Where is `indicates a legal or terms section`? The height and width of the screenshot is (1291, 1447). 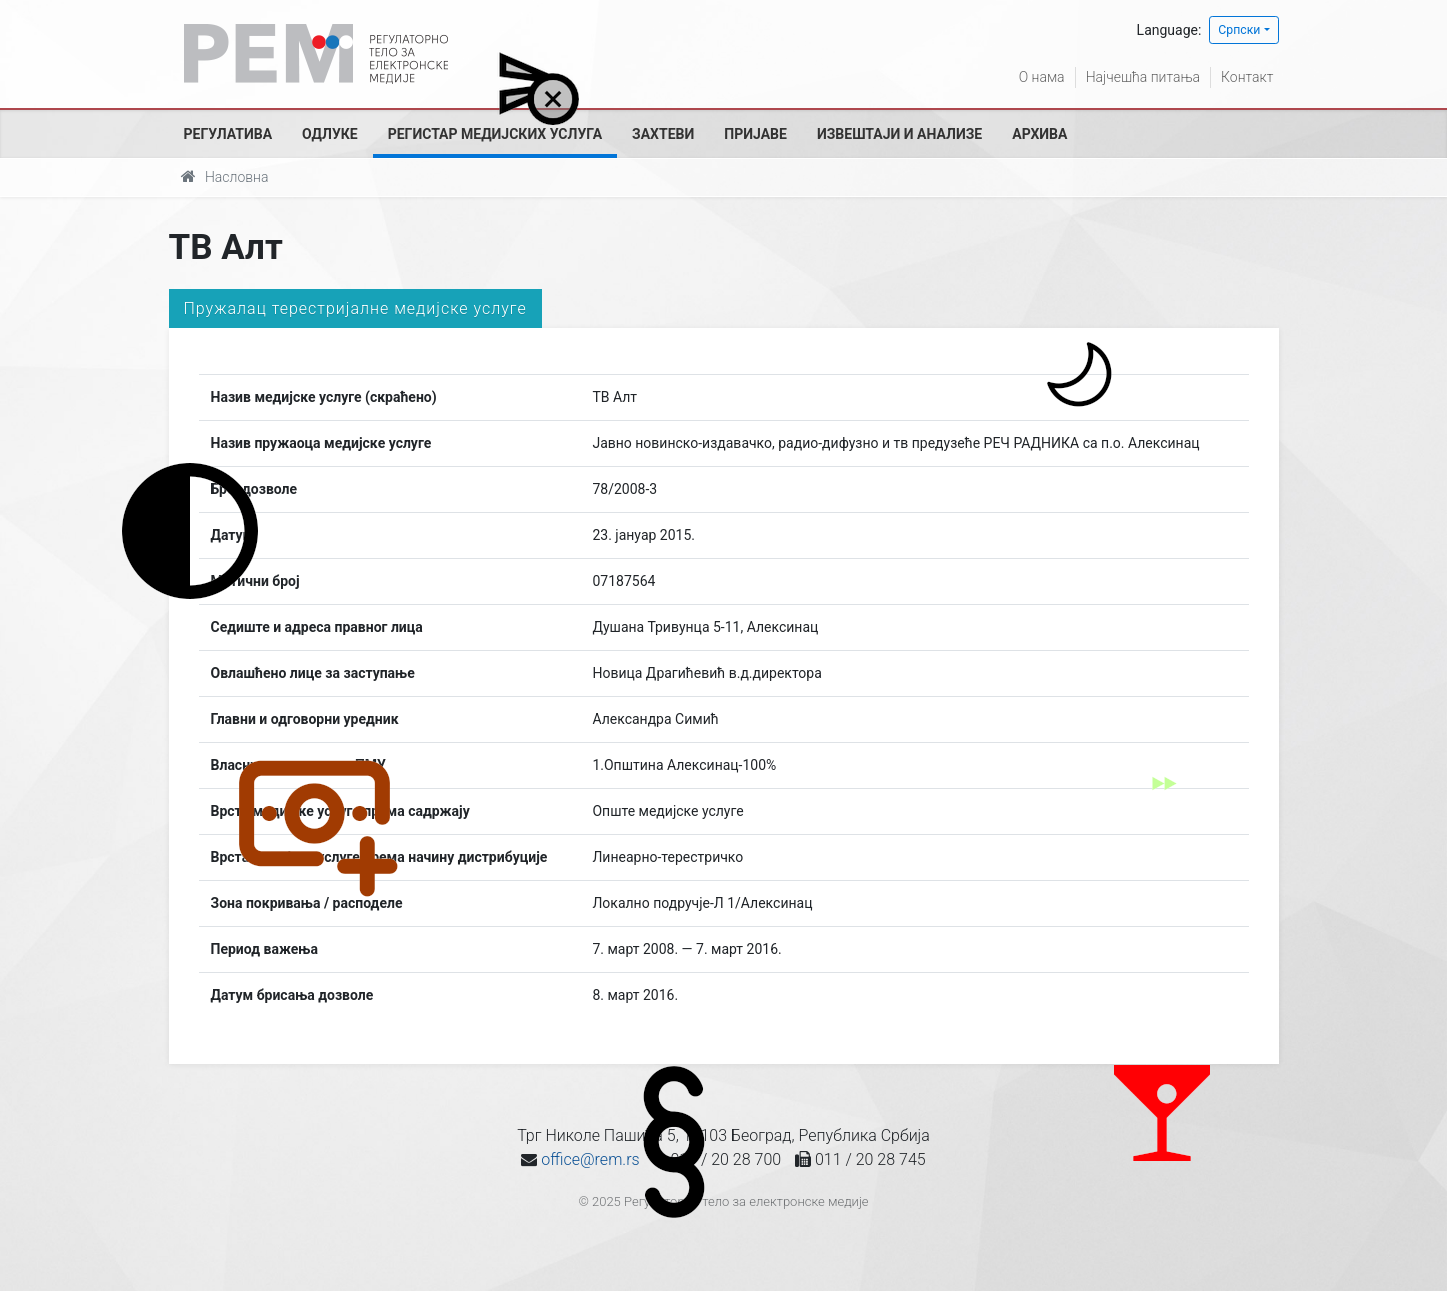 indicates a legal or terms section is located at coordinates (674, 1142).